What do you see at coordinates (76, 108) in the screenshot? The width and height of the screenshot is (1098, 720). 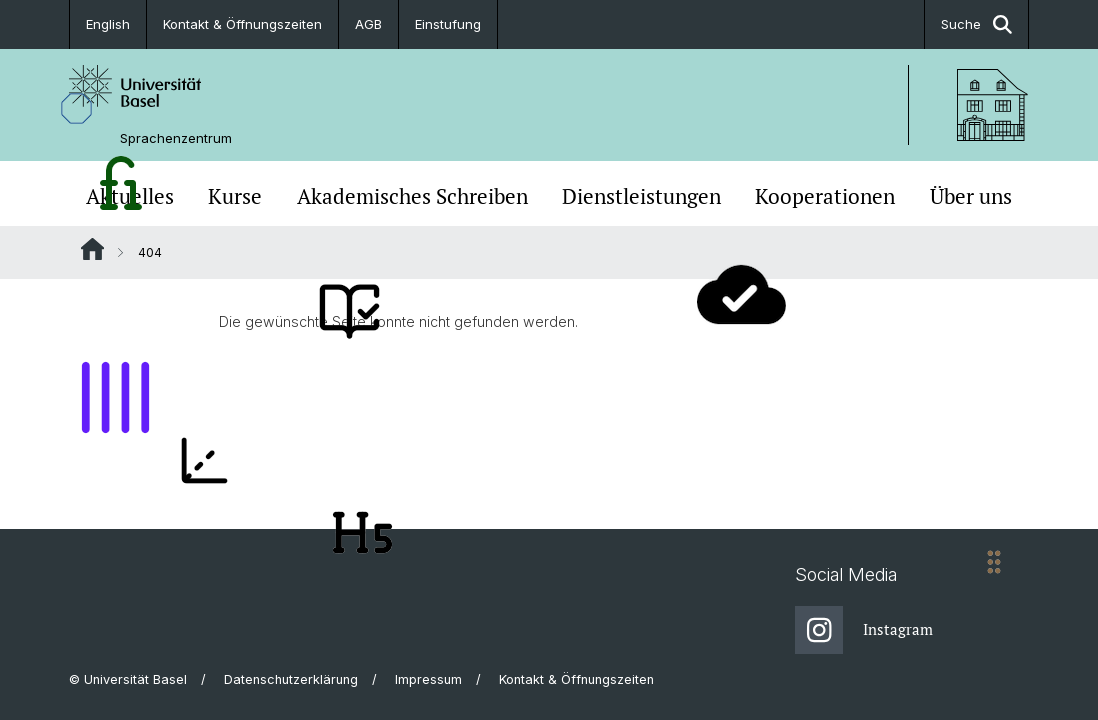 I see `stop or warning indicator` at bounding box center [76, 108].